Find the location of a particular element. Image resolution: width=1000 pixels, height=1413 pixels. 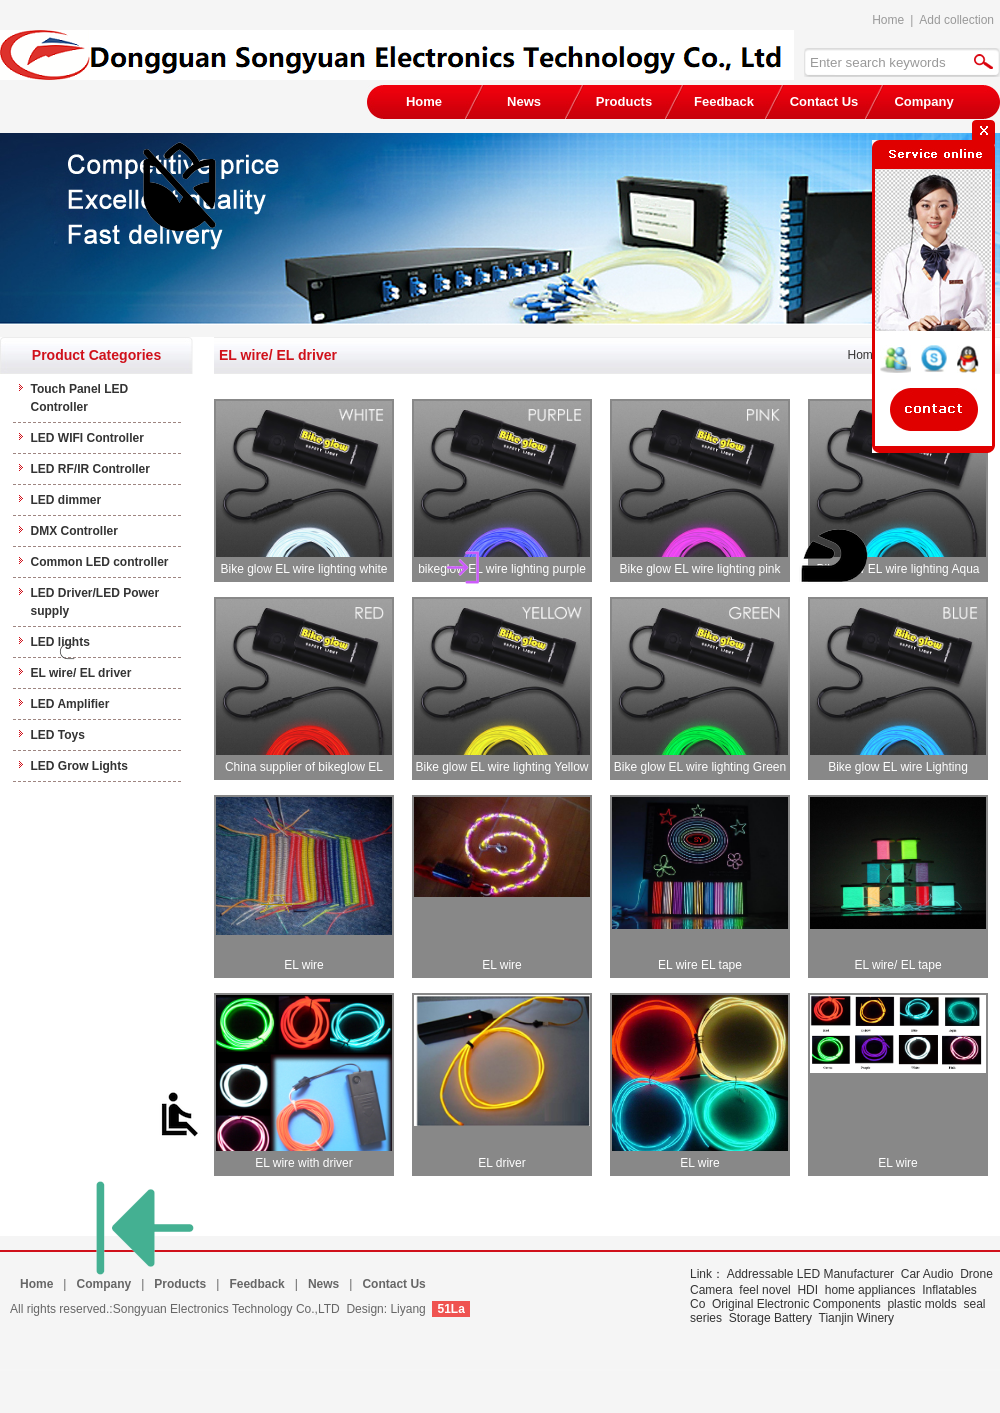

indicates a proper subset relationship in mathematical notation is located at coordinates (67, 651).